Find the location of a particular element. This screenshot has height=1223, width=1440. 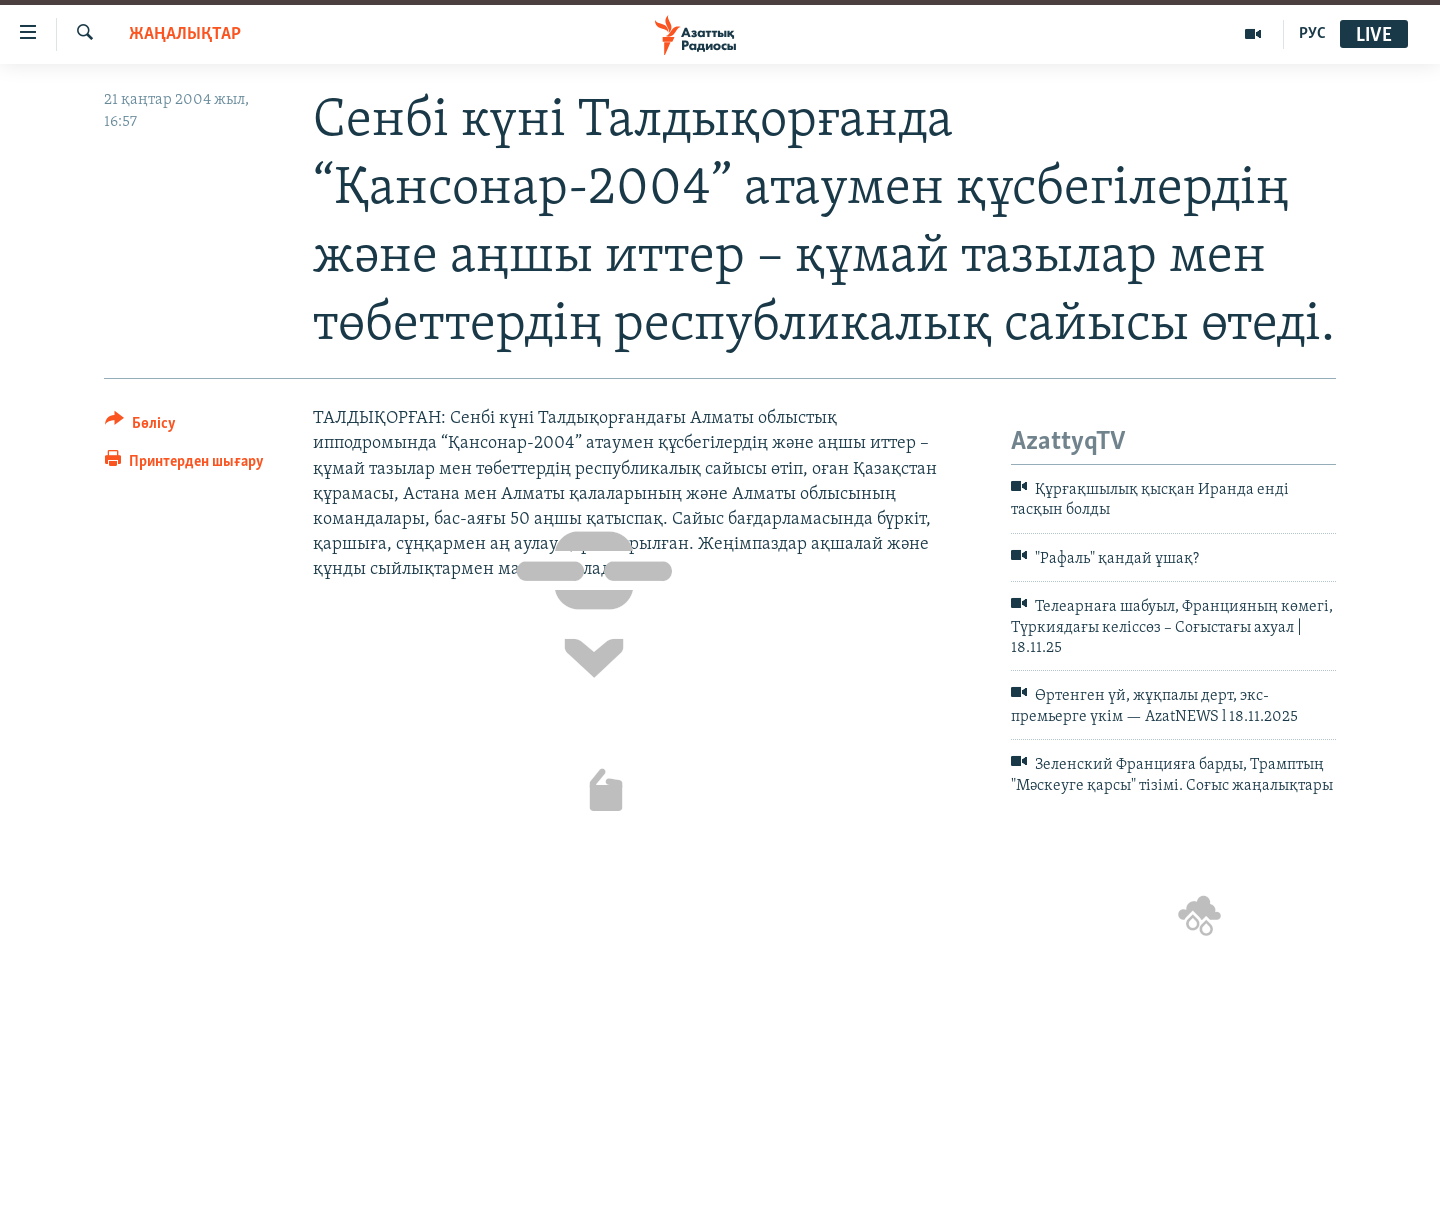

indicates scattered showers or light rain conditions is located at coordinates (1199, 914).